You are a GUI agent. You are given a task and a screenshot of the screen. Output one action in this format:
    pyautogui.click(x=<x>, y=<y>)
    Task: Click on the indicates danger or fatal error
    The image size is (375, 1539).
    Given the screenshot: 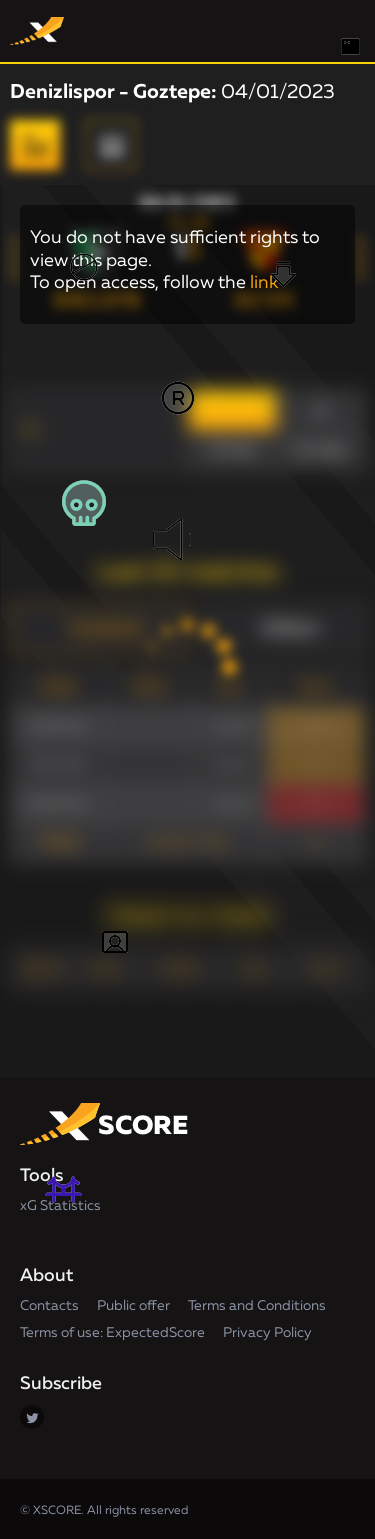 What is the action you would take?
    pyautogui.click(x=84, y=504)
    